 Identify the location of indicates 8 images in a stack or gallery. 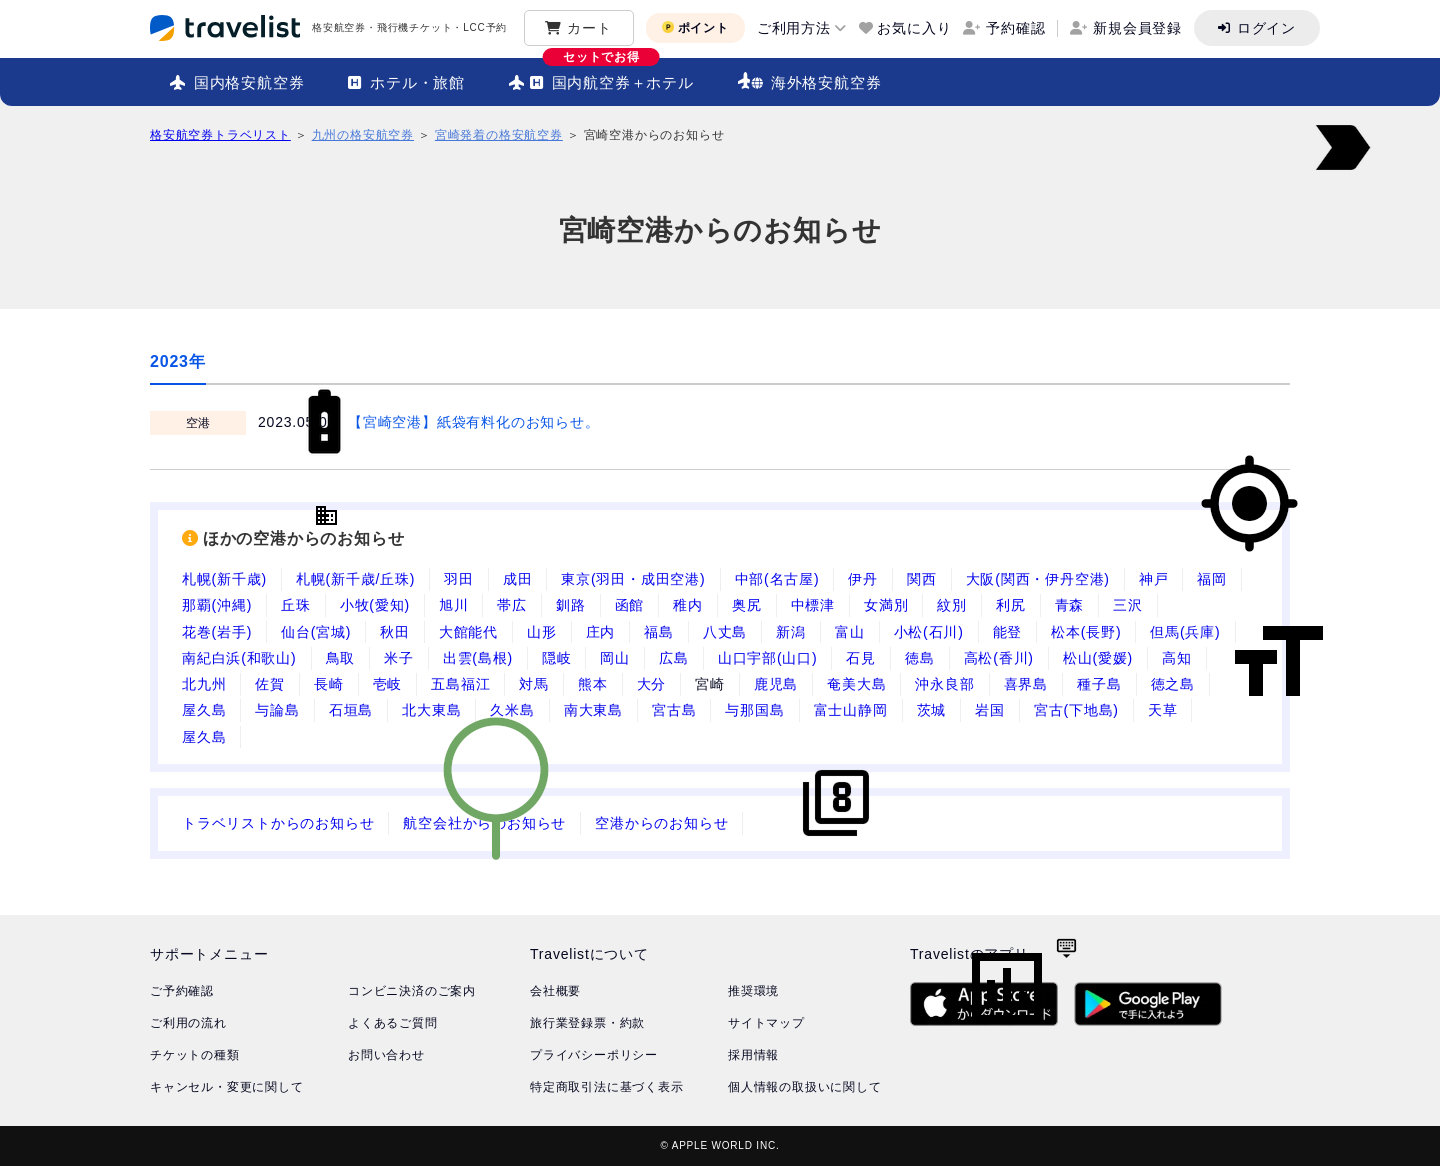
(836, 803).